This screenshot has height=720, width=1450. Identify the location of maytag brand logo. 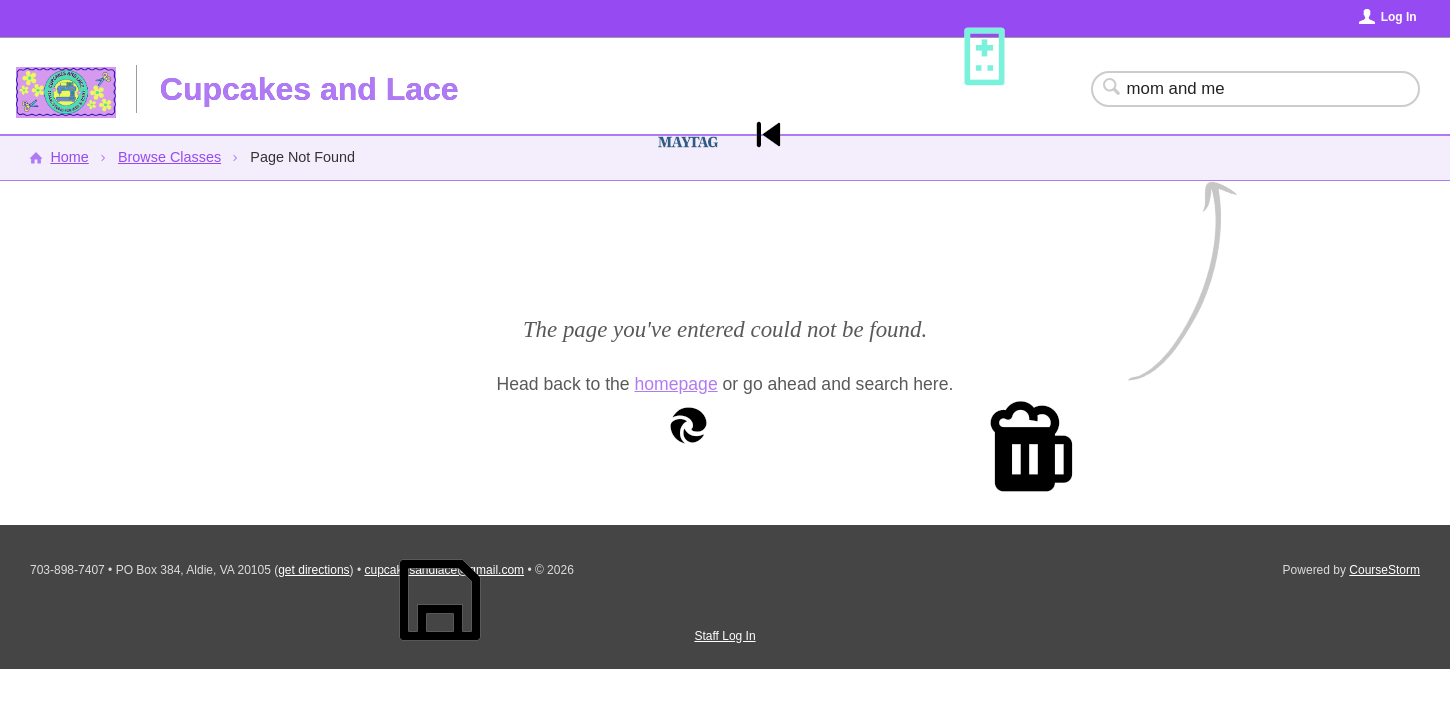
(688, 142).